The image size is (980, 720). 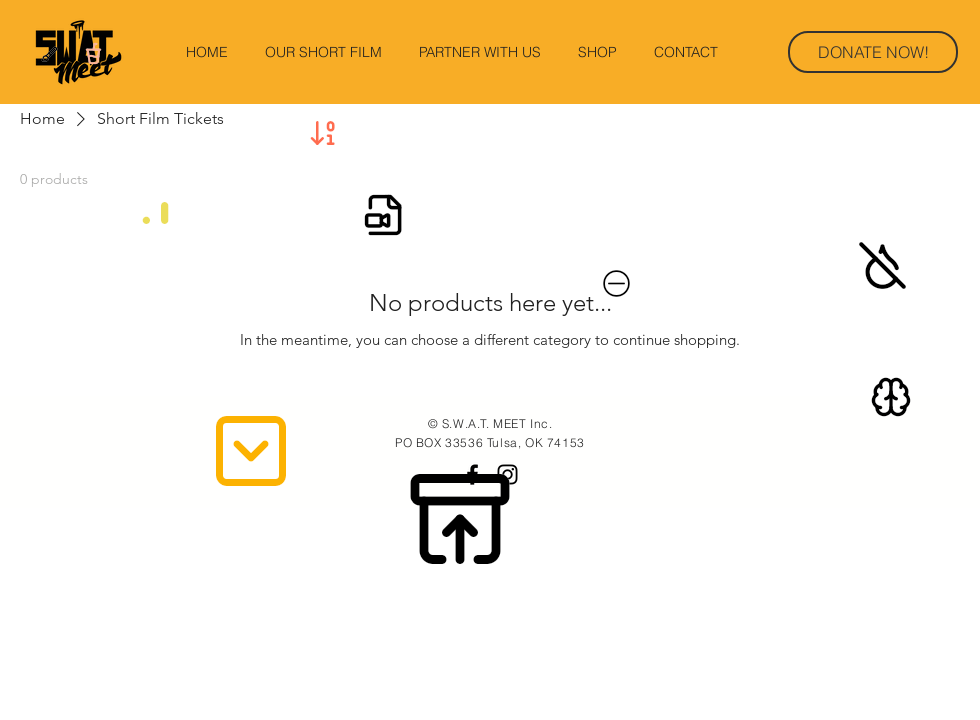 What do you see at coordinates (882, 265) in the screenshot?
I see `disable water or liquid detection` at bounding box center [882, 265].